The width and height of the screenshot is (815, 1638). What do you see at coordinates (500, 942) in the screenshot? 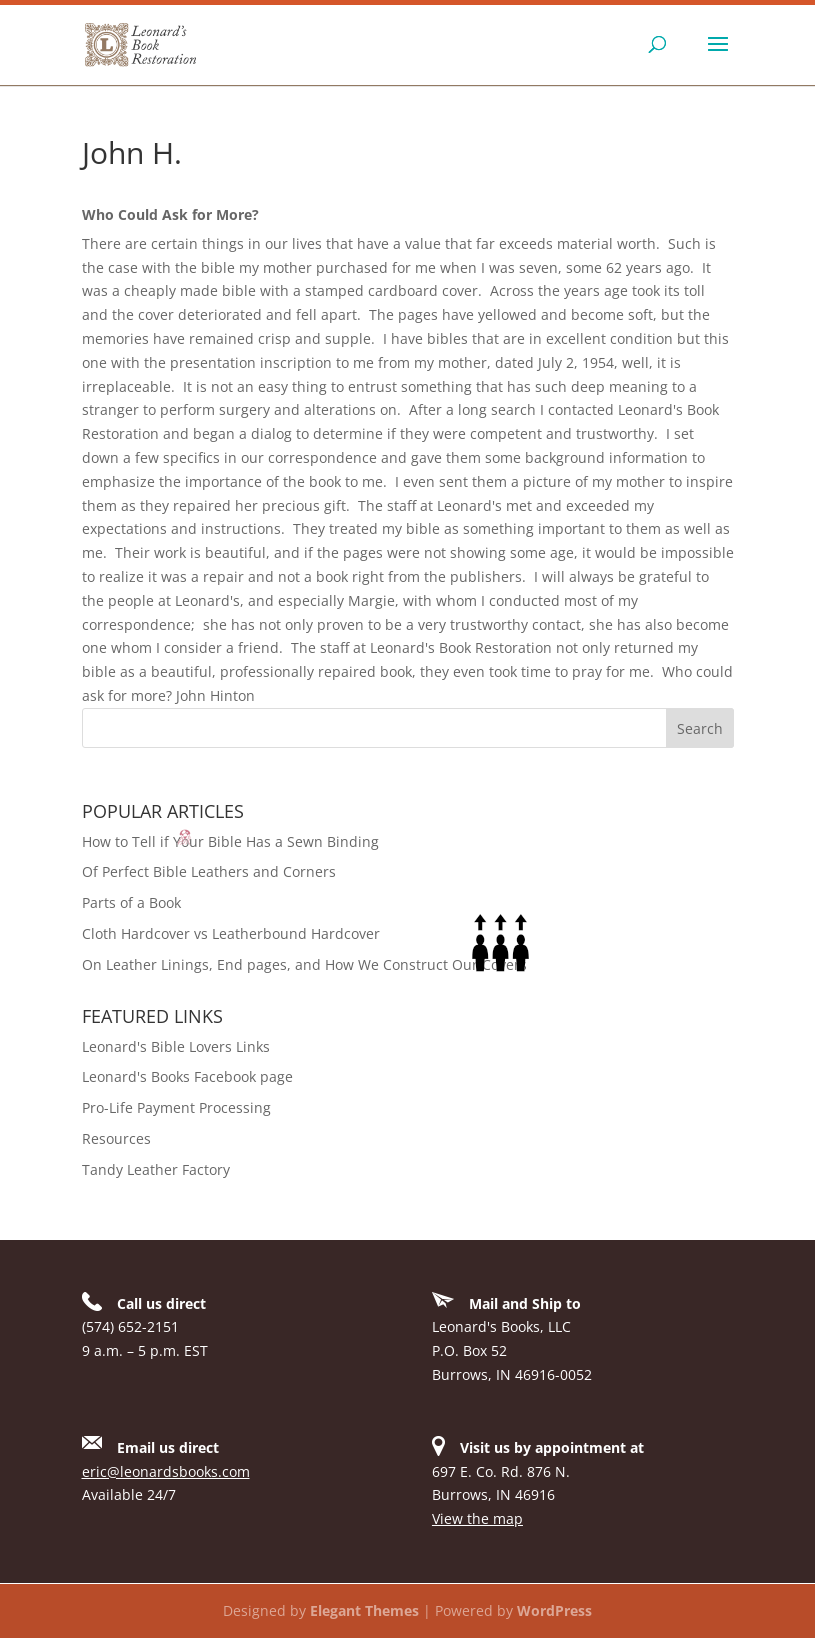
I see `upgrade your team or group members` at bounding box center [500, 942].